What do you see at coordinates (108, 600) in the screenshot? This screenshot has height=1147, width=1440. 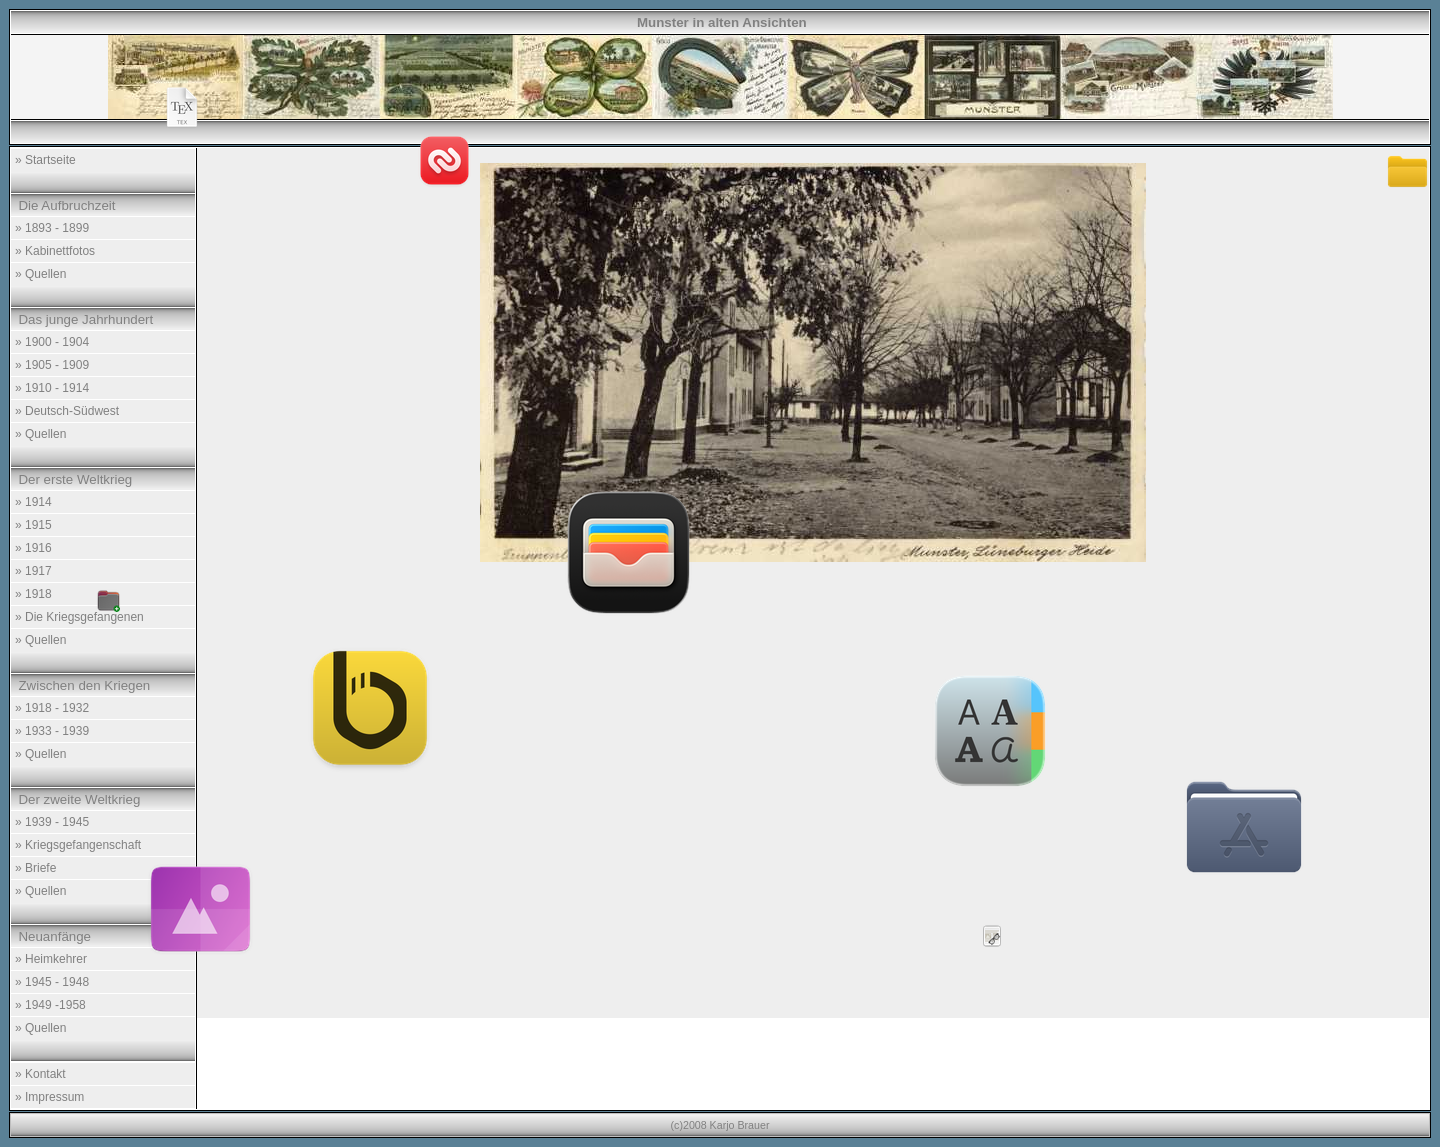 I see `create a new folder` at bounding box center [108, 600].